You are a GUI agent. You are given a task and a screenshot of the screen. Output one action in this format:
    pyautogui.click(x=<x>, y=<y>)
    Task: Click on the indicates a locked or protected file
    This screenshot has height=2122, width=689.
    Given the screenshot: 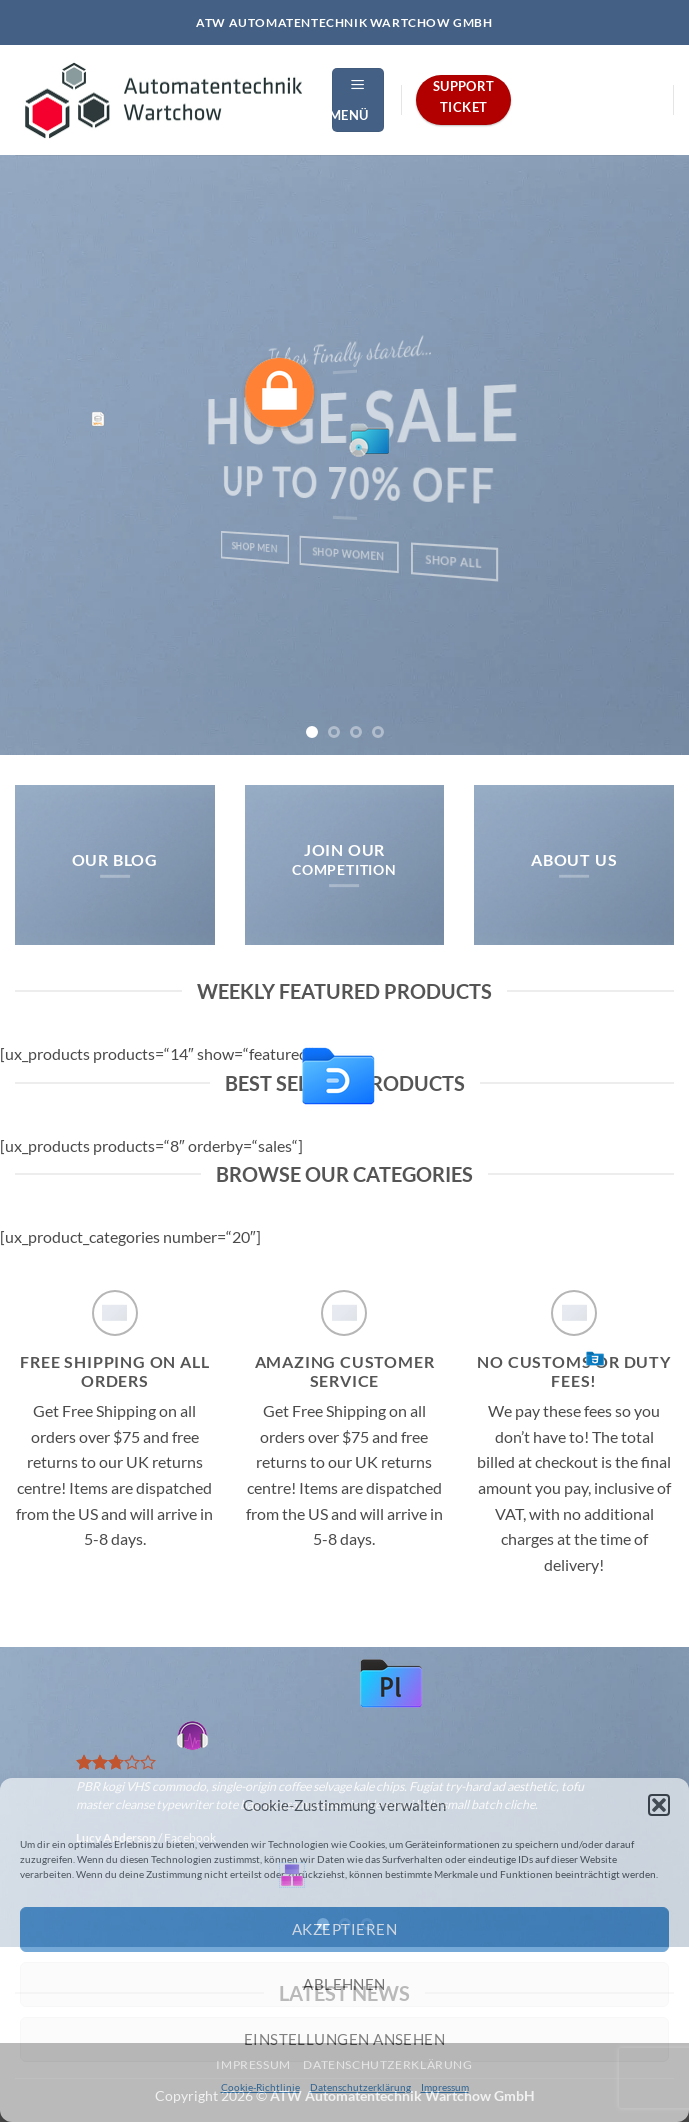 What is the action you would take?
    pyautogui.click(x=279, y=392)
    